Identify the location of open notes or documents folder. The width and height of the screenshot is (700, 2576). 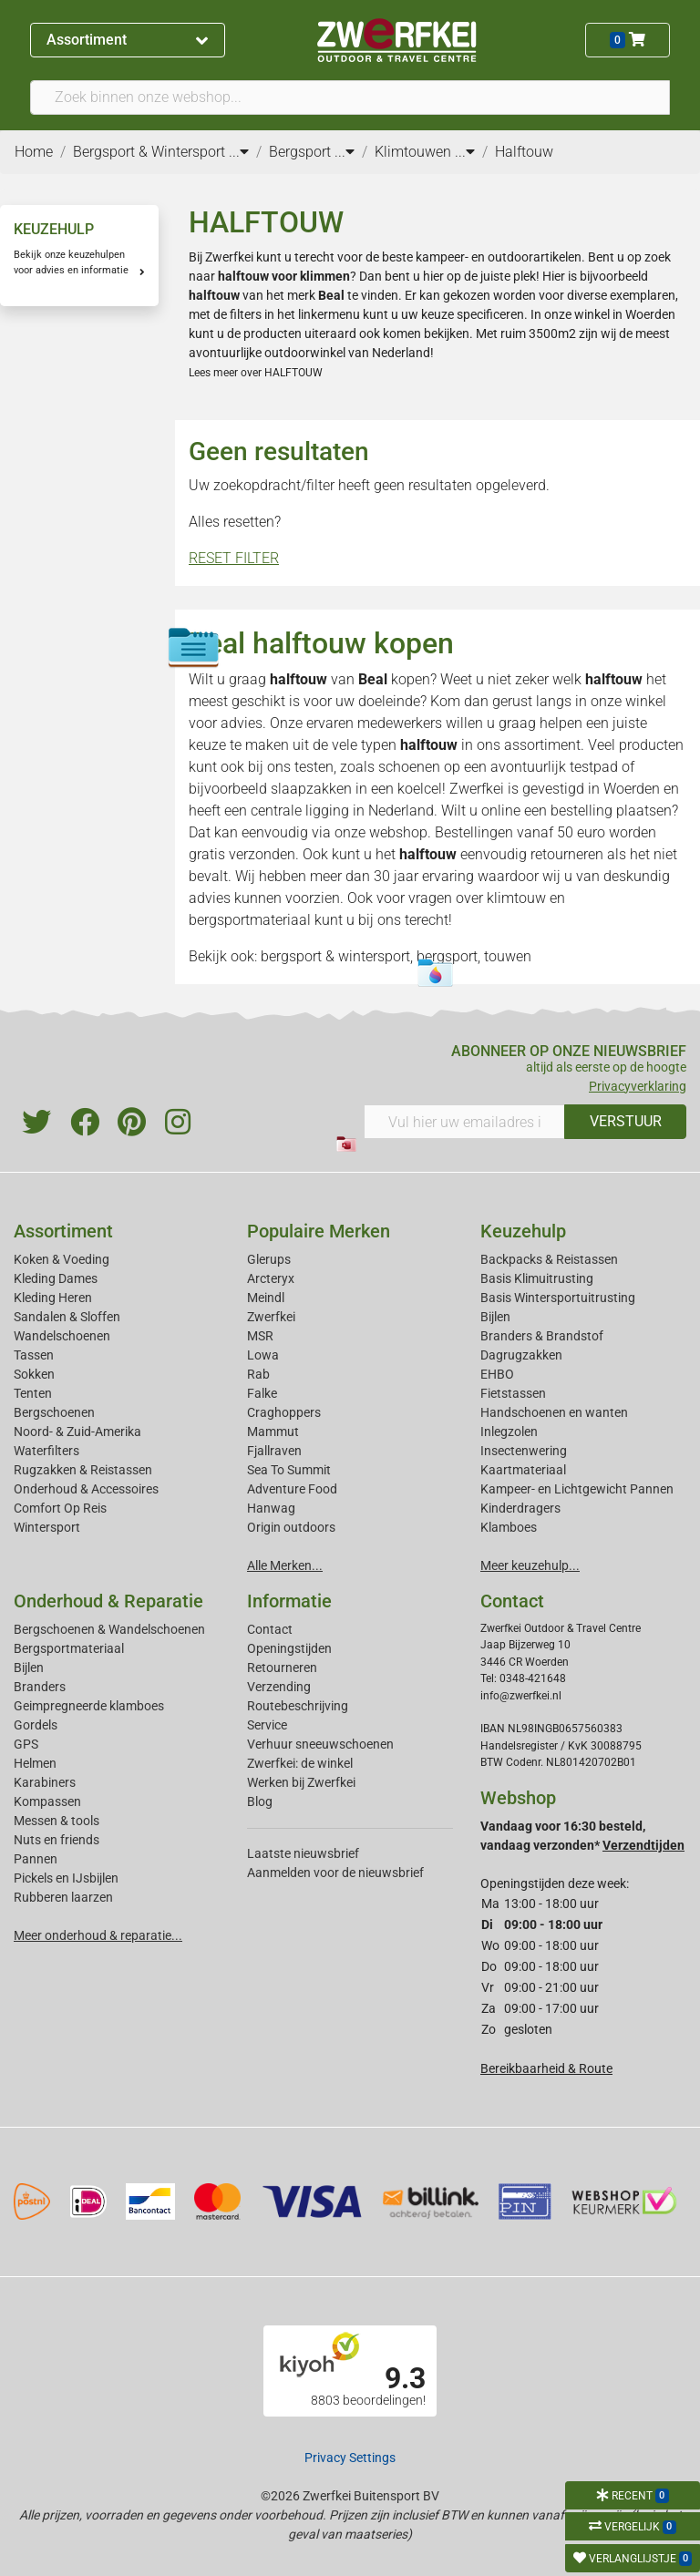
(193, 649).